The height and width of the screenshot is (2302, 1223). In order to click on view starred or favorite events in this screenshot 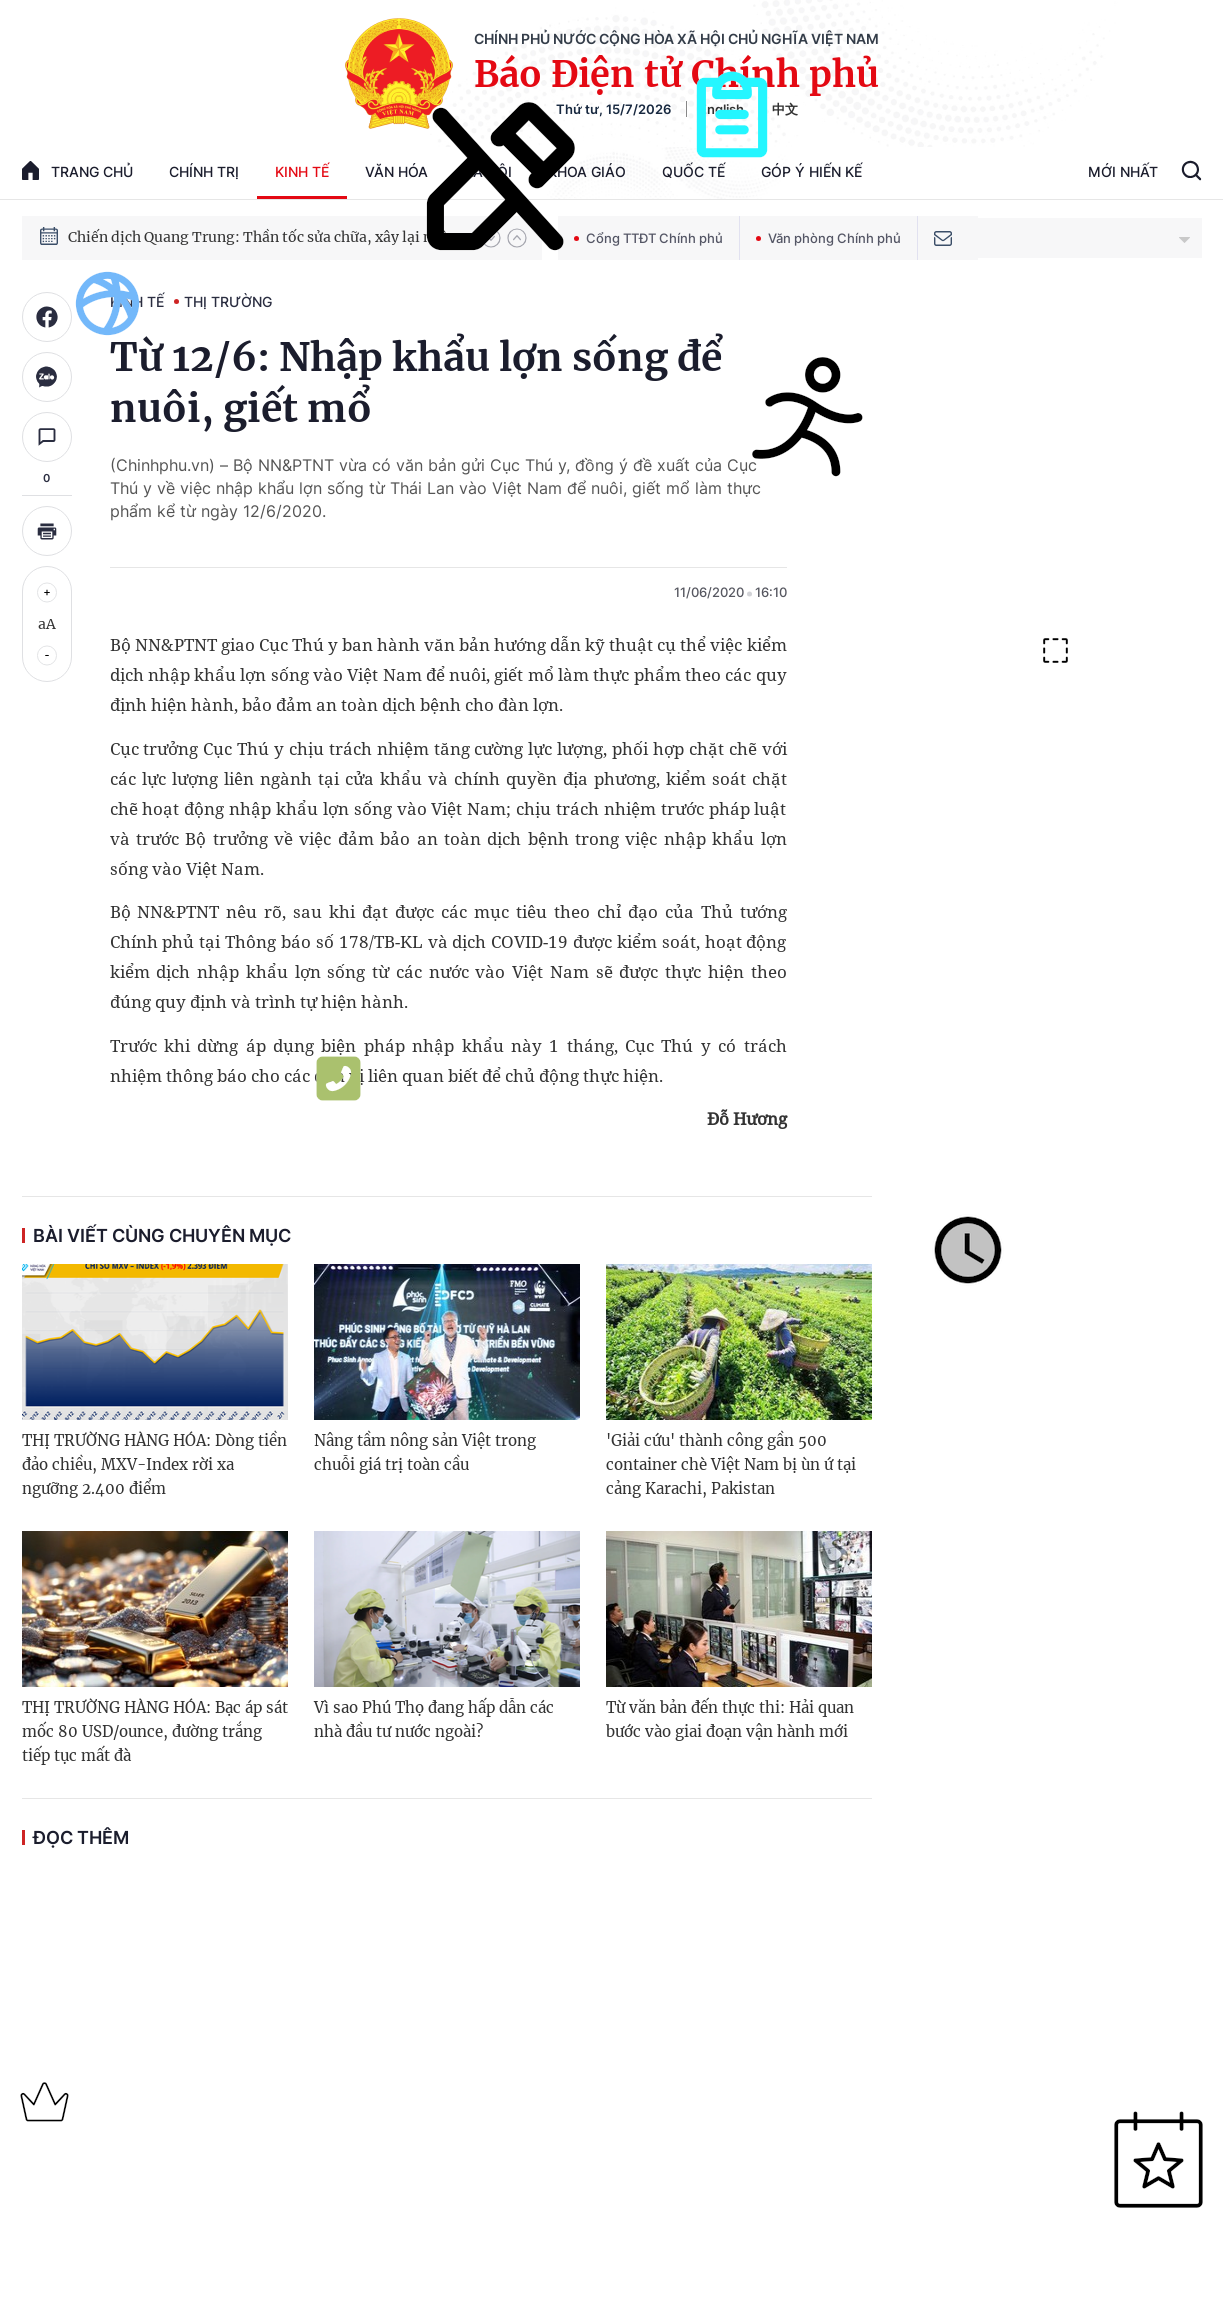, I will do `click(1158, 2163)`.